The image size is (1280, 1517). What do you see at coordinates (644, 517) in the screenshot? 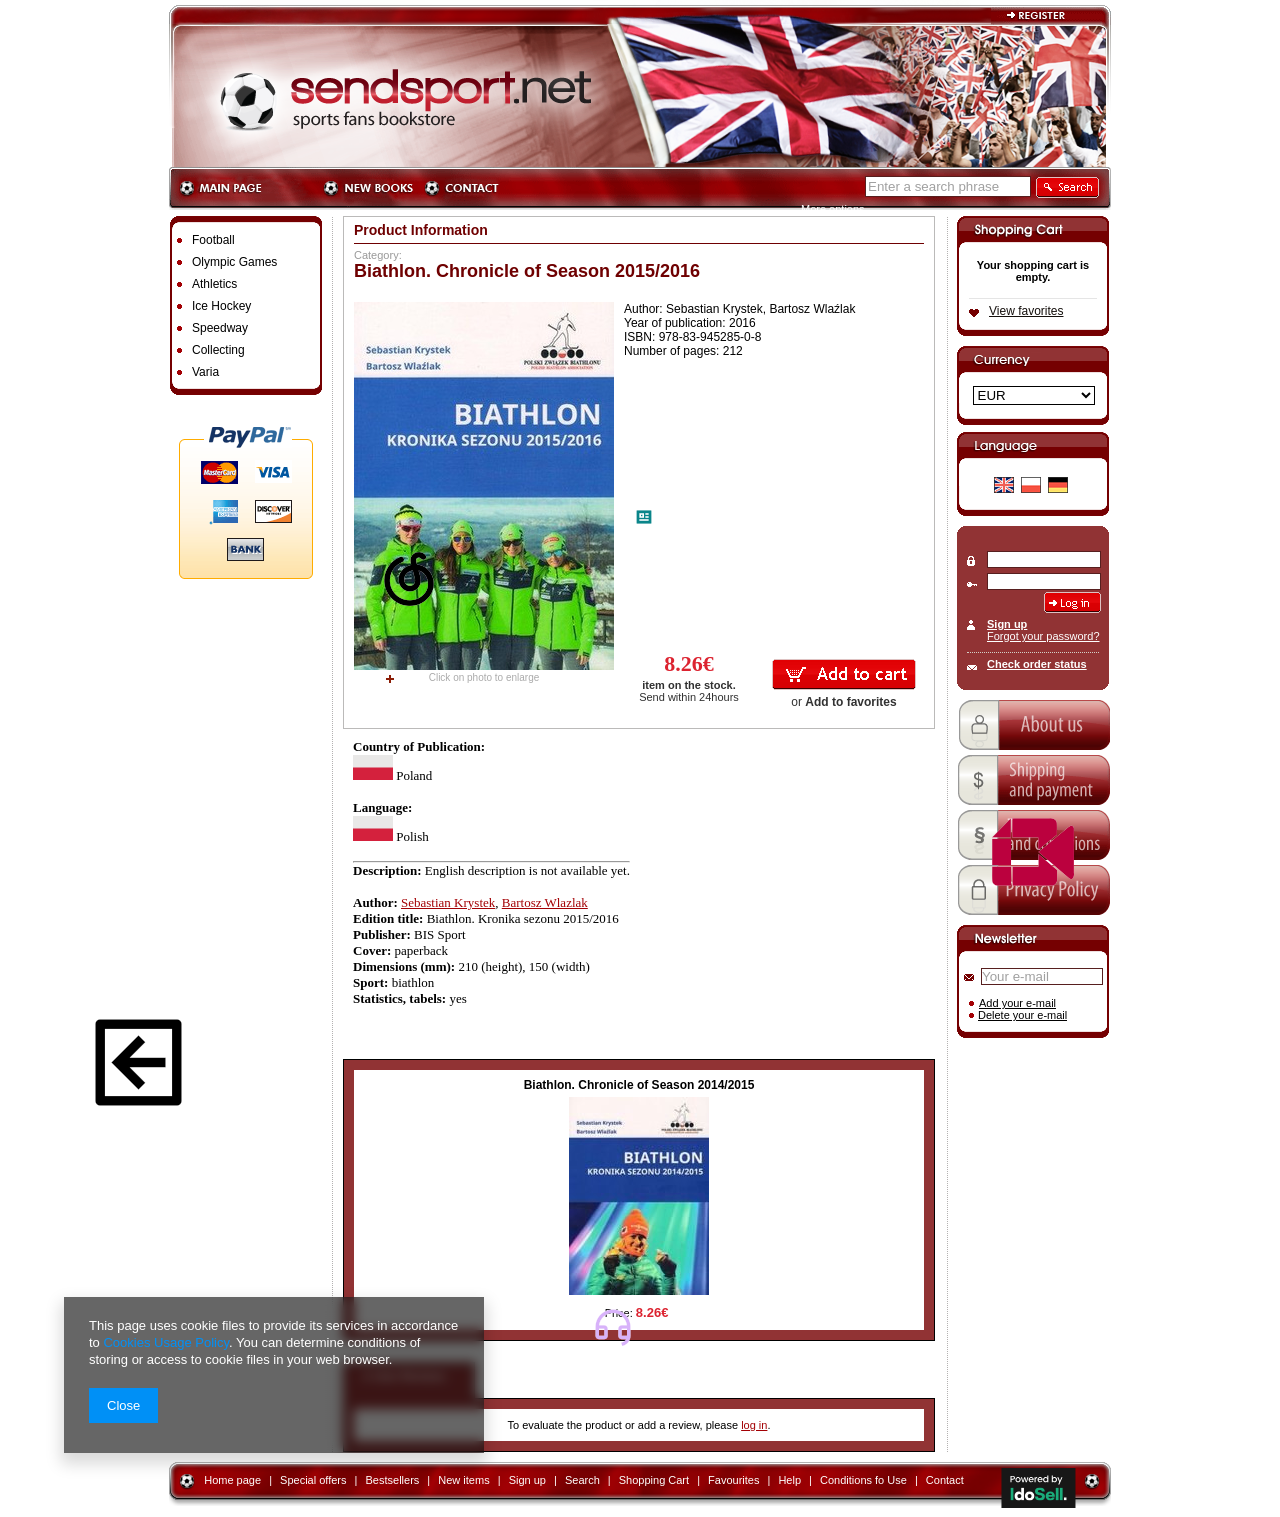
I see `view your profile` at bounding box center [644, 517].